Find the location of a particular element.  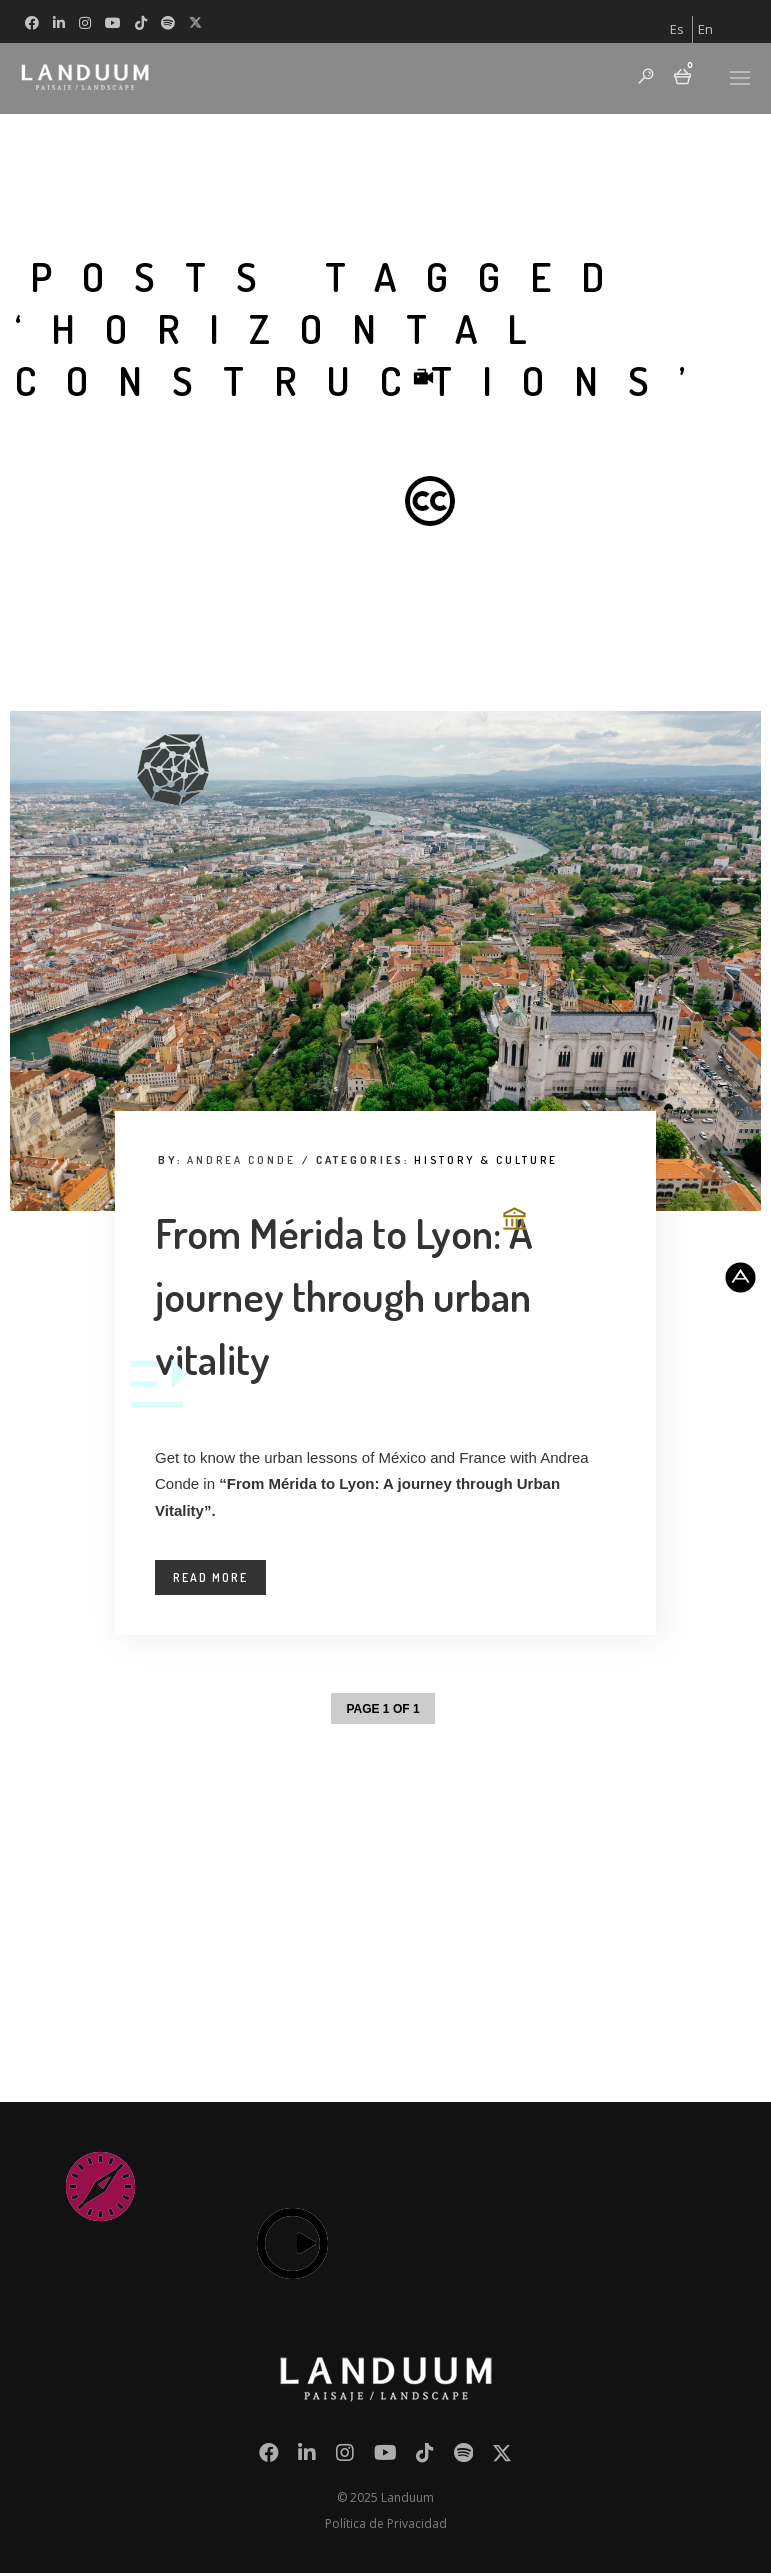

app.net (adn) logo is located at coordinates (740, 1277).